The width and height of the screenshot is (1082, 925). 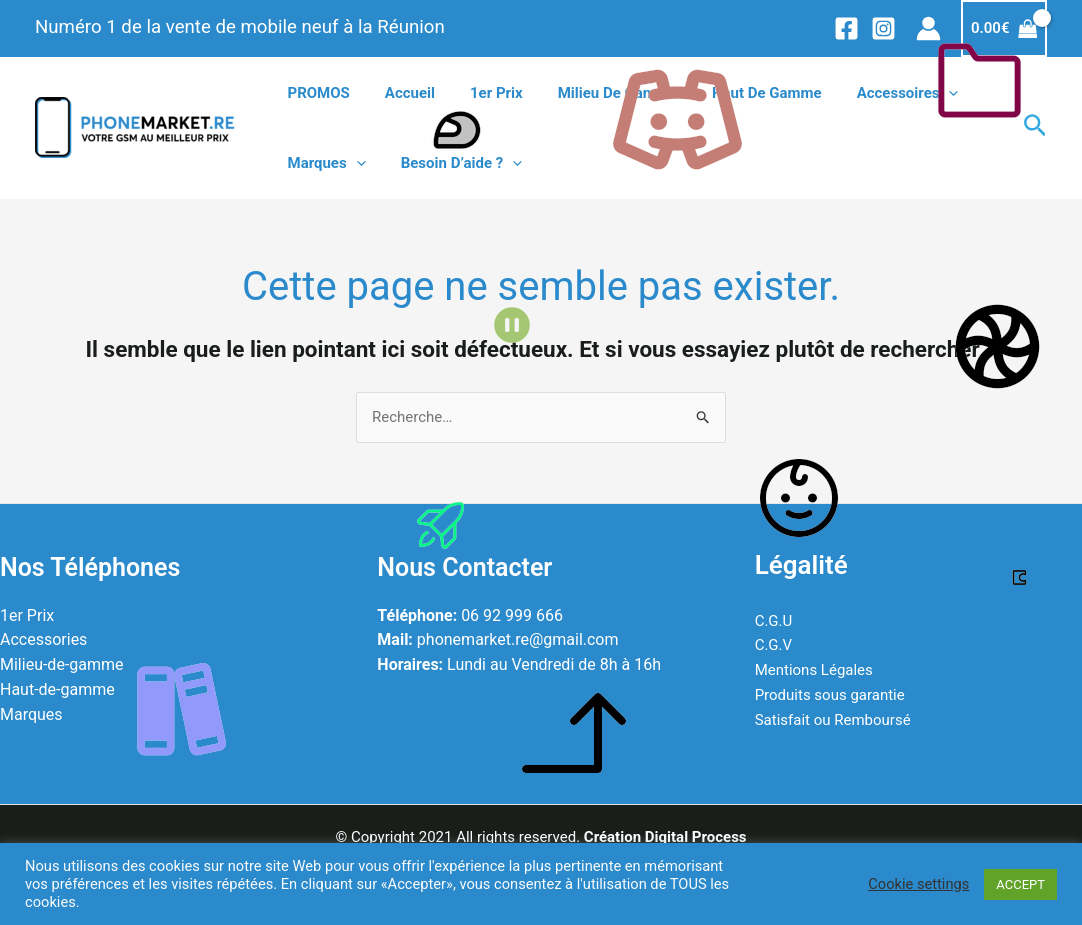 What do you see at coordinates (1019, 577) in the screenshot?
I see `open coda app` at bounding box center [1019, 577].